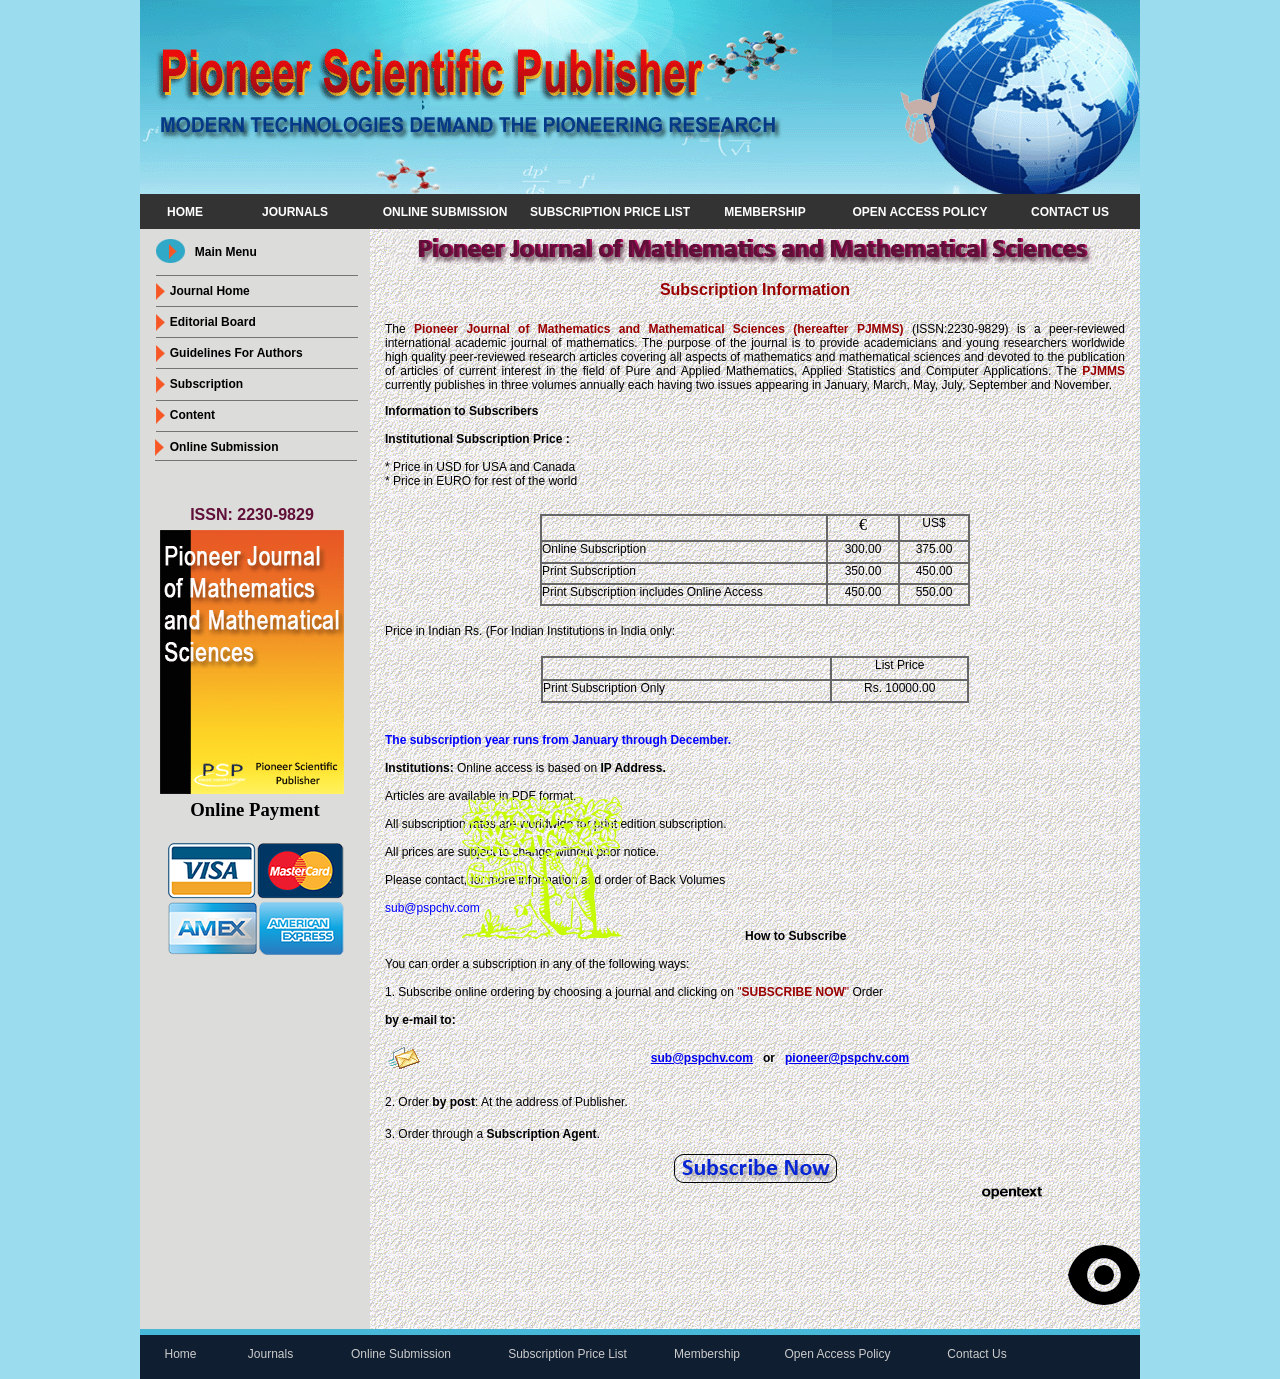  Describe the element at coordinates (1012, 1193) in the screenshot. I see `OpenText company logo` at that location.